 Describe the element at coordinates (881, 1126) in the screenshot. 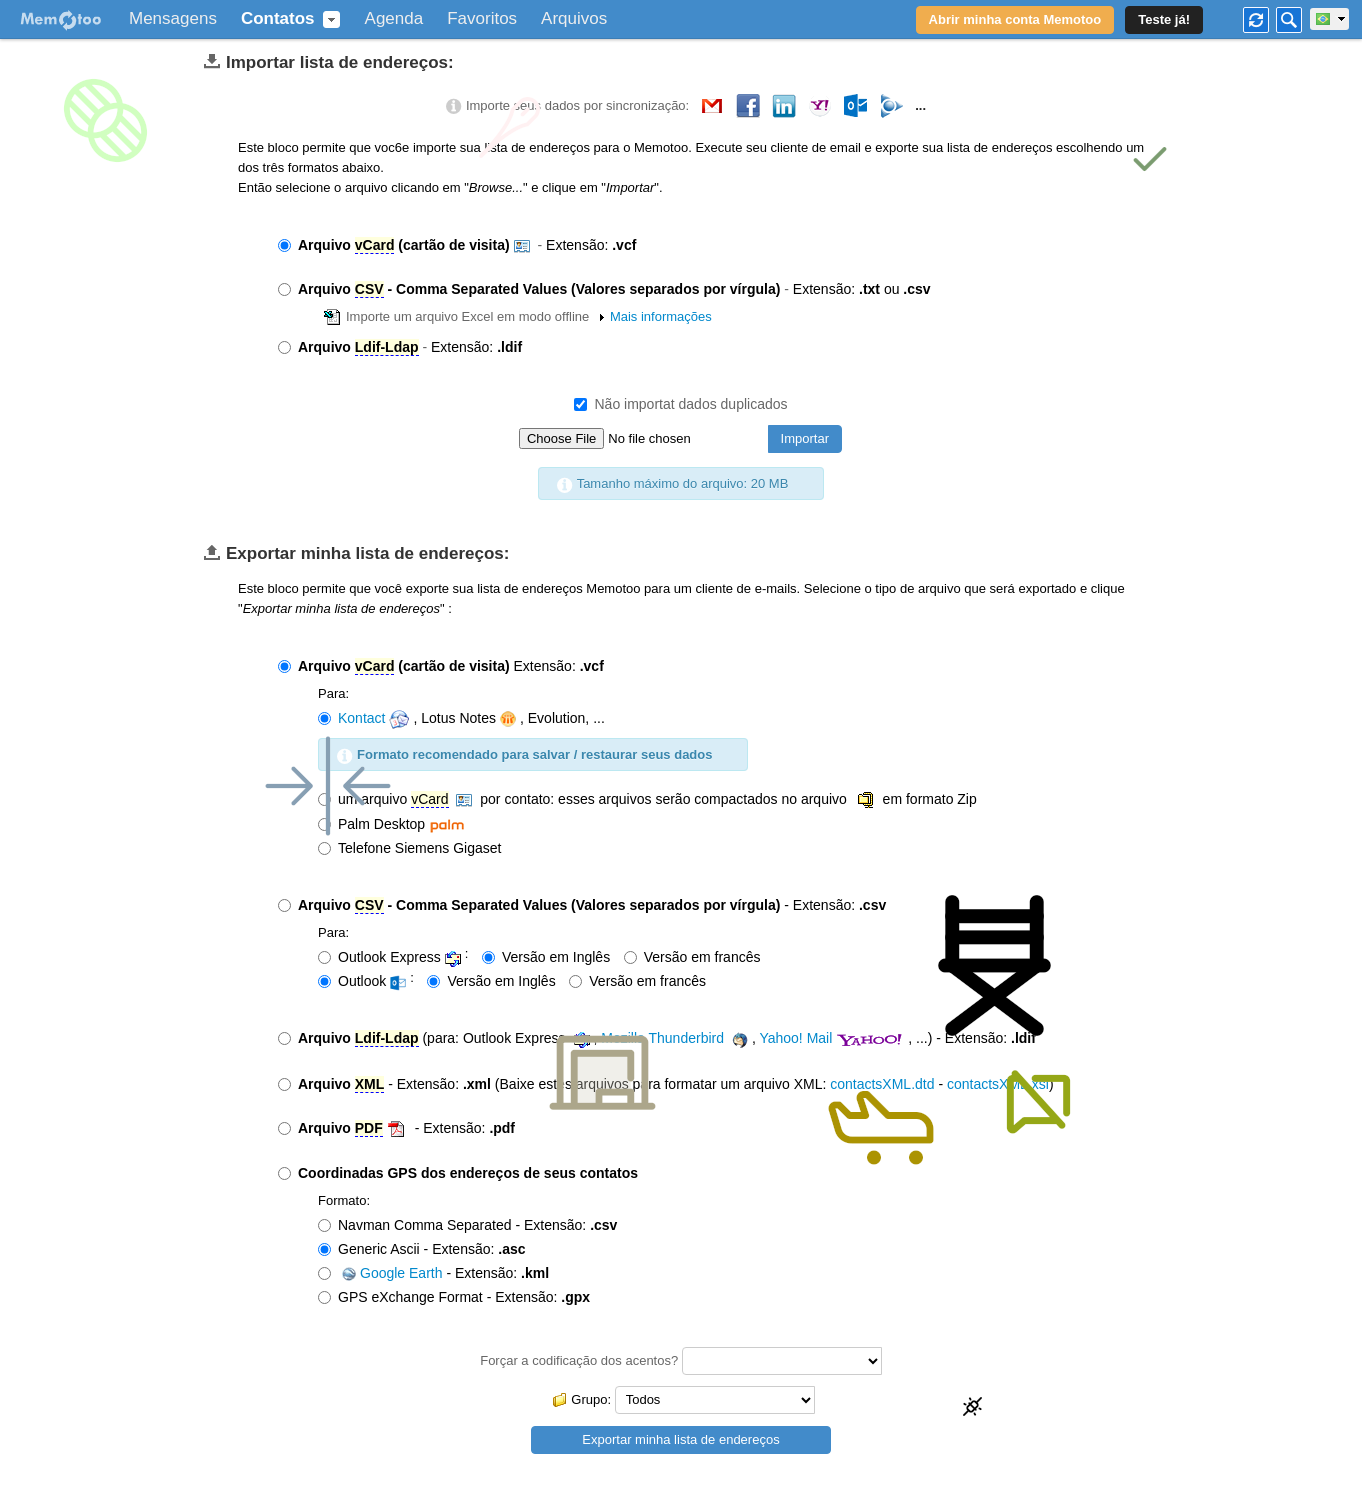

I see `flight has landed or is on the ground` at that location.